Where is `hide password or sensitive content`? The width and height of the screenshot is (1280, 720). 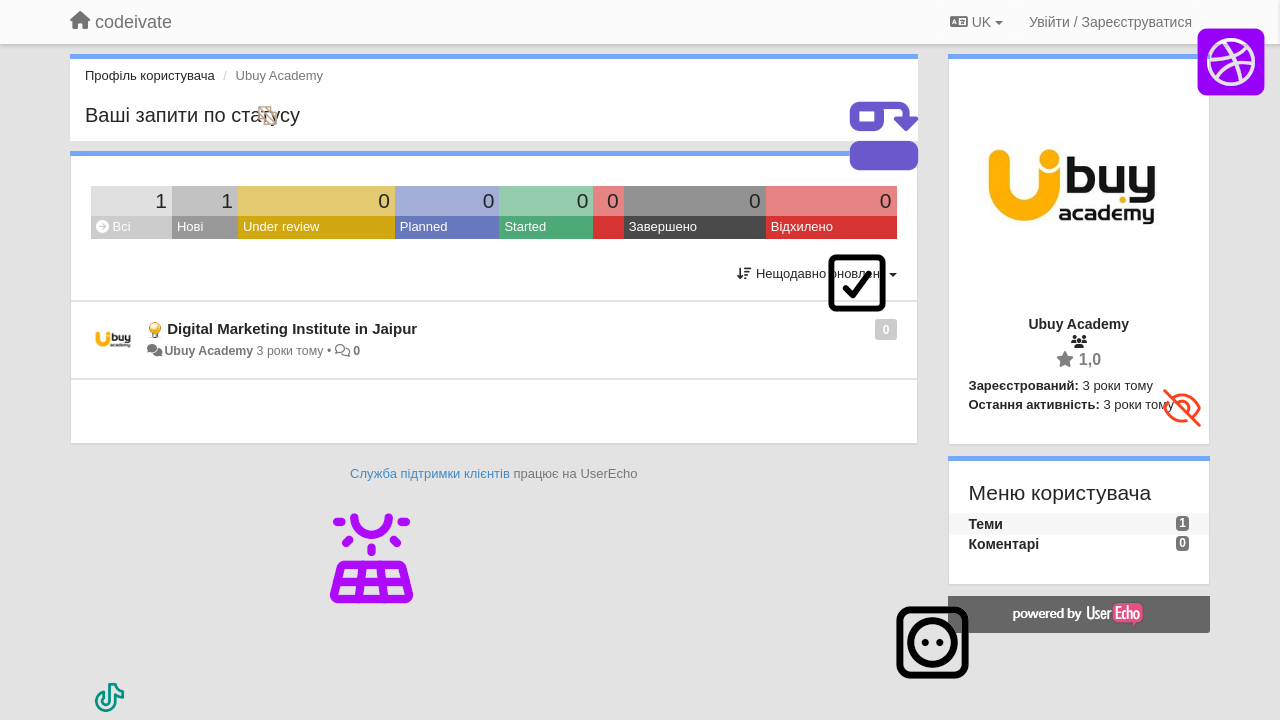
hide password or sensitive content is located at coordinates (1182, 408).